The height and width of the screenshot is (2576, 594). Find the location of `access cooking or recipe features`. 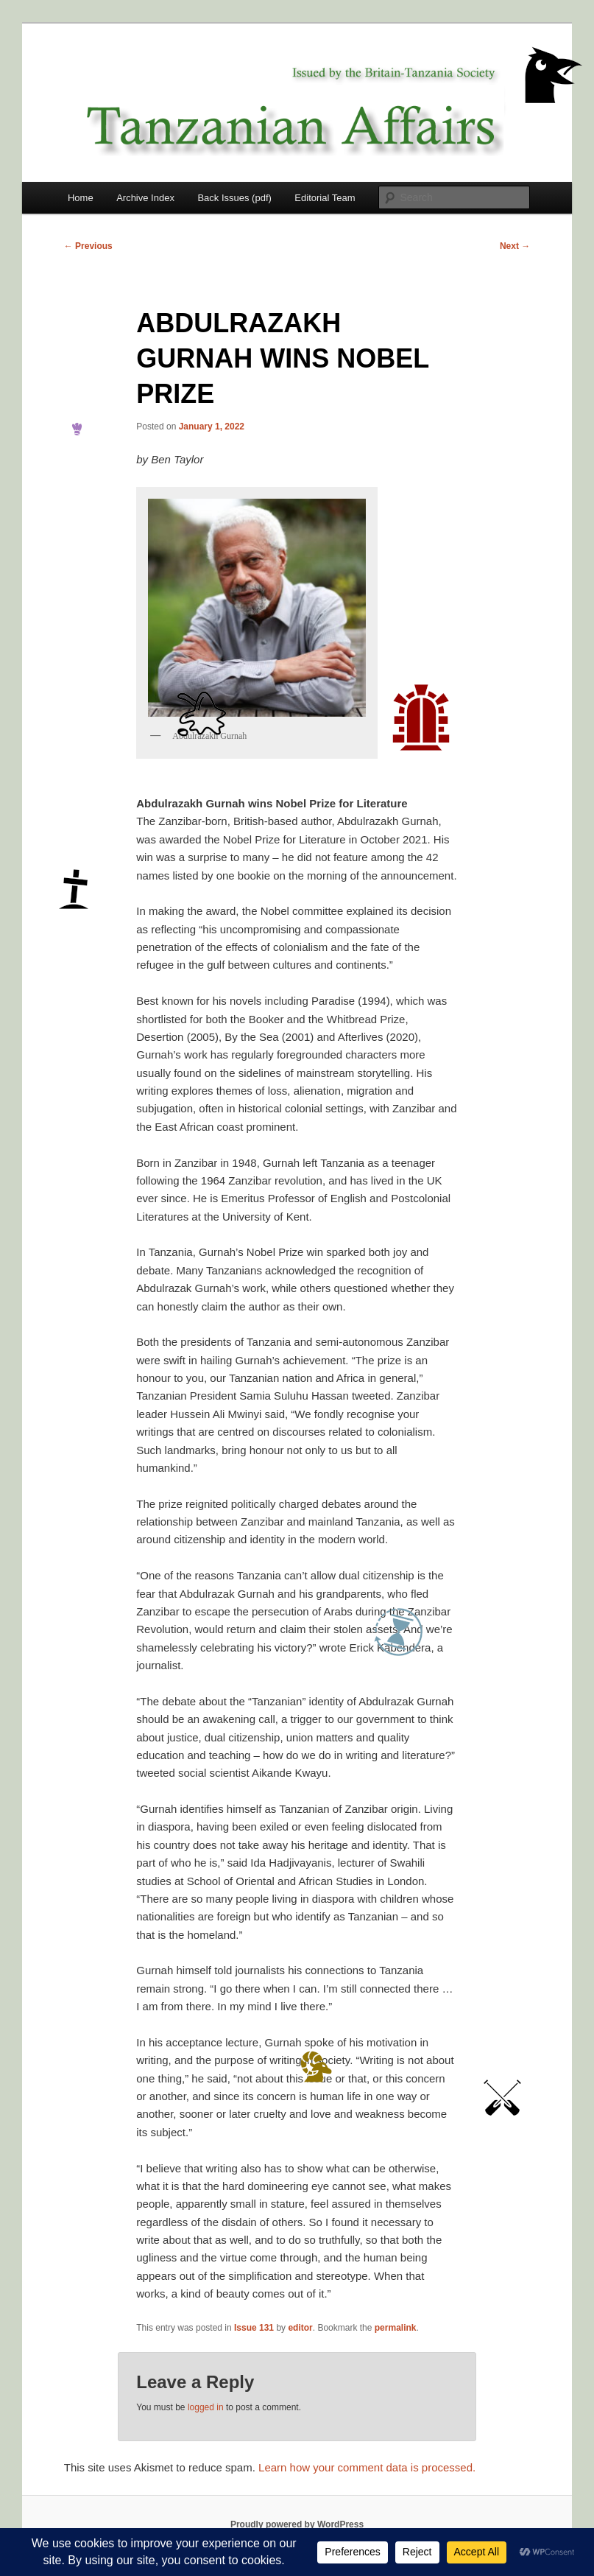

access cooking or recipe features is located at coordinates (77, 429).